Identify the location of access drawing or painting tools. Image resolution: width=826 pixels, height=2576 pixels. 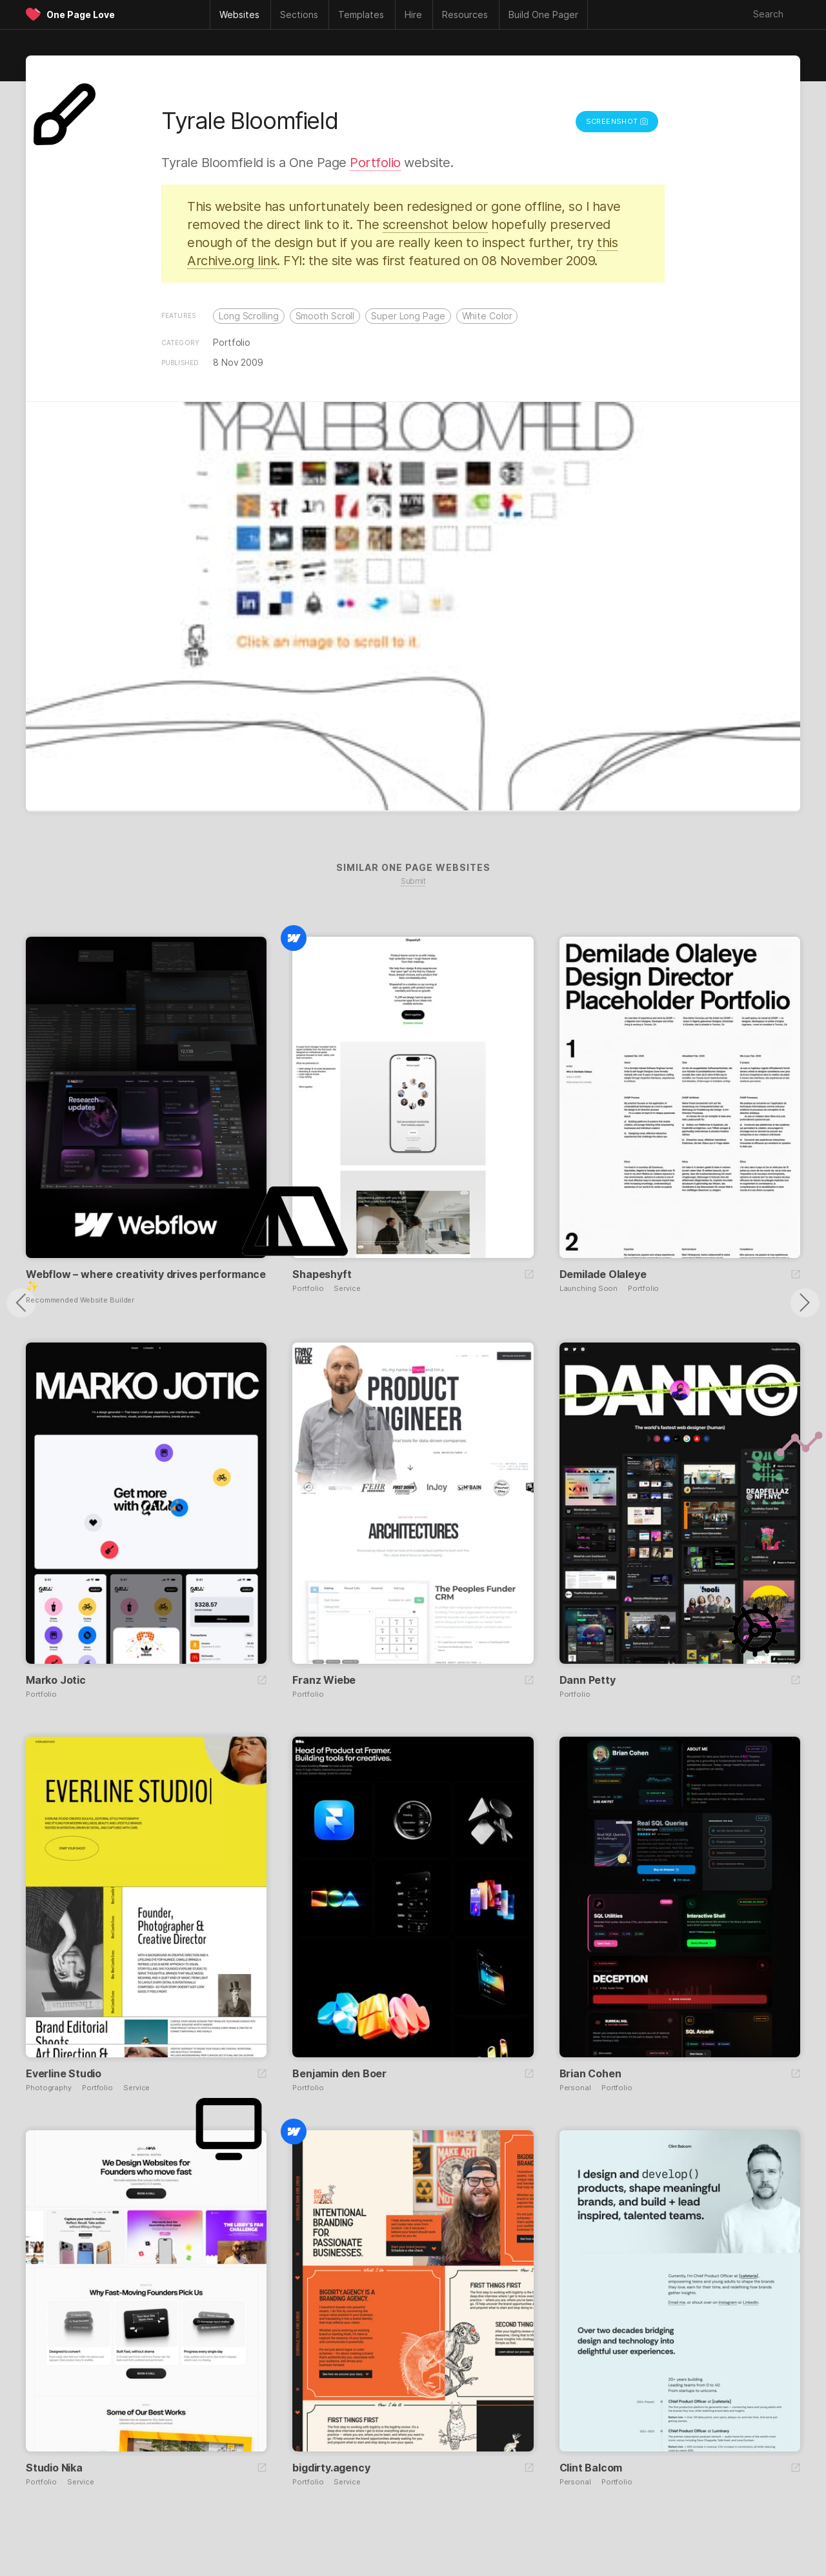
(65, 114).